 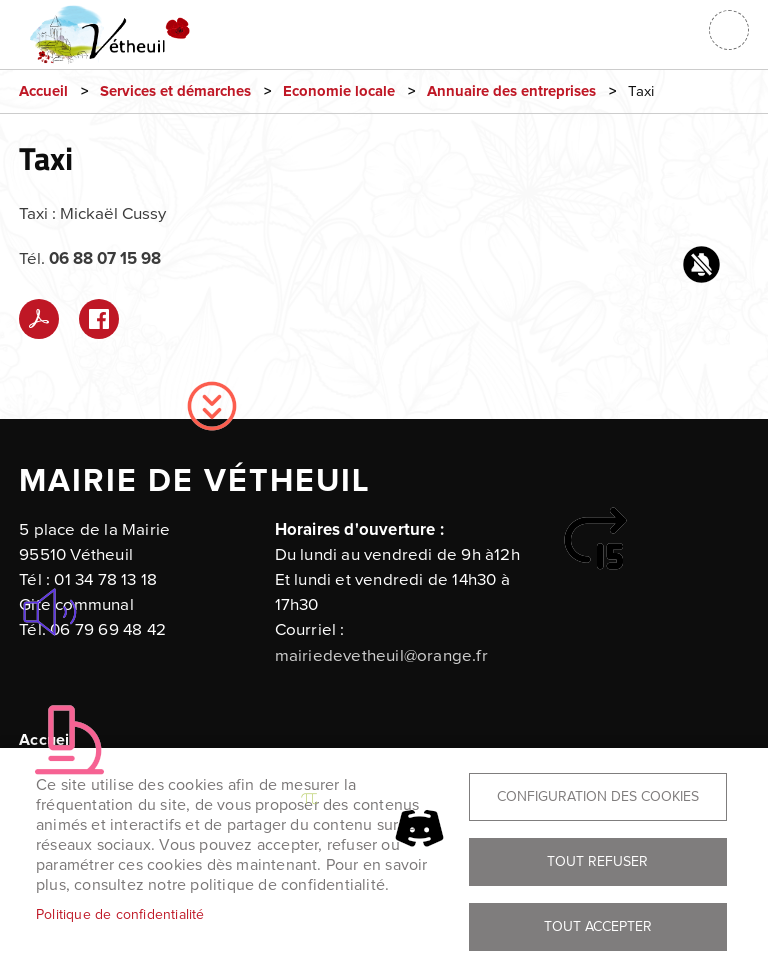 What do you see at coordinates (701, 264) in the screenshot?
I see `mute notifications` at bounding box center [701, 264].